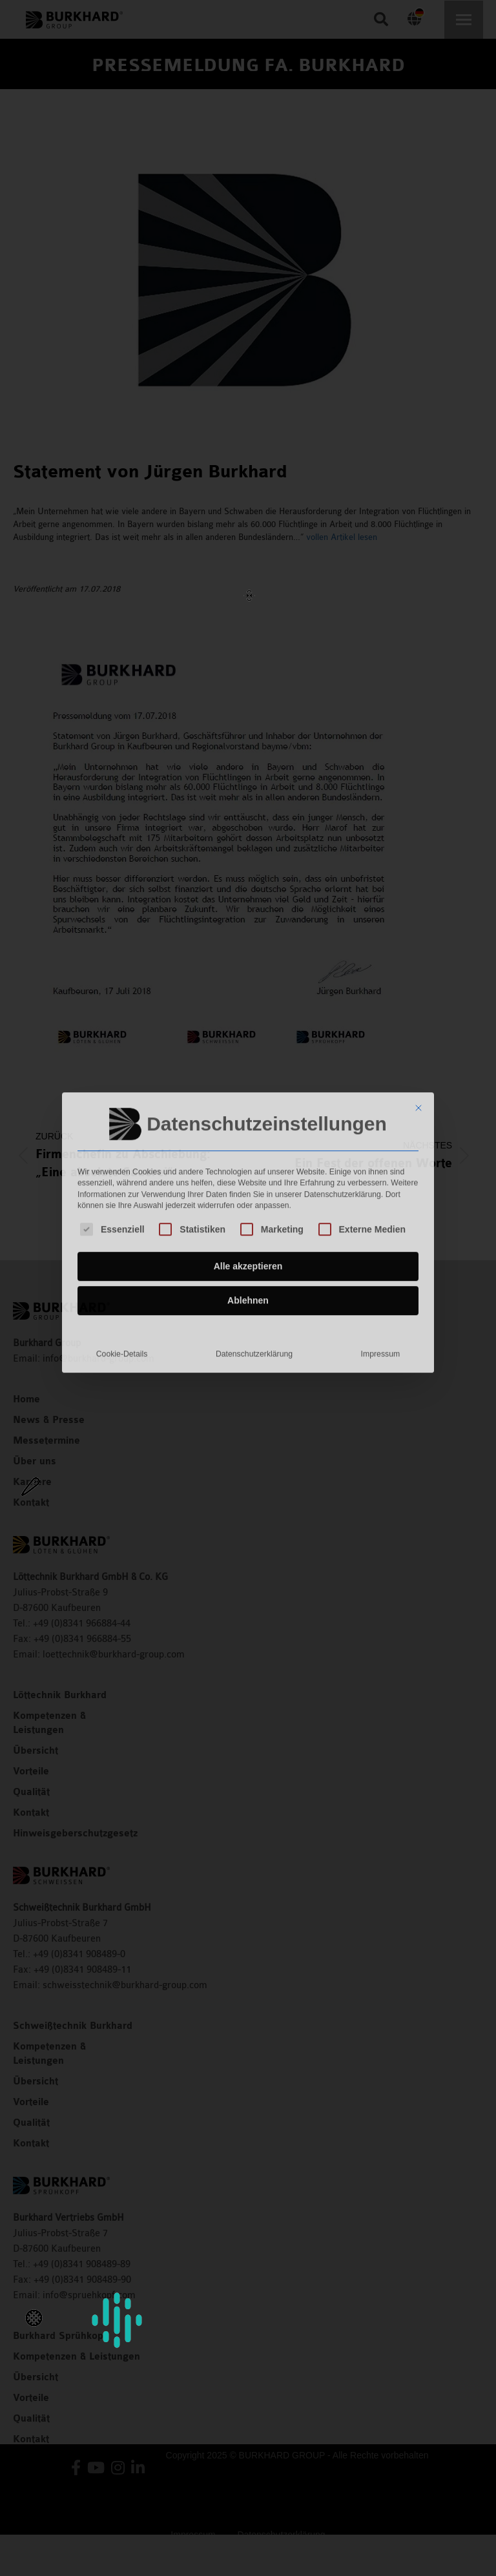 This screenshot has height=2576, width=496. I want to click on open Google Podcasts, so click(117, 2320).